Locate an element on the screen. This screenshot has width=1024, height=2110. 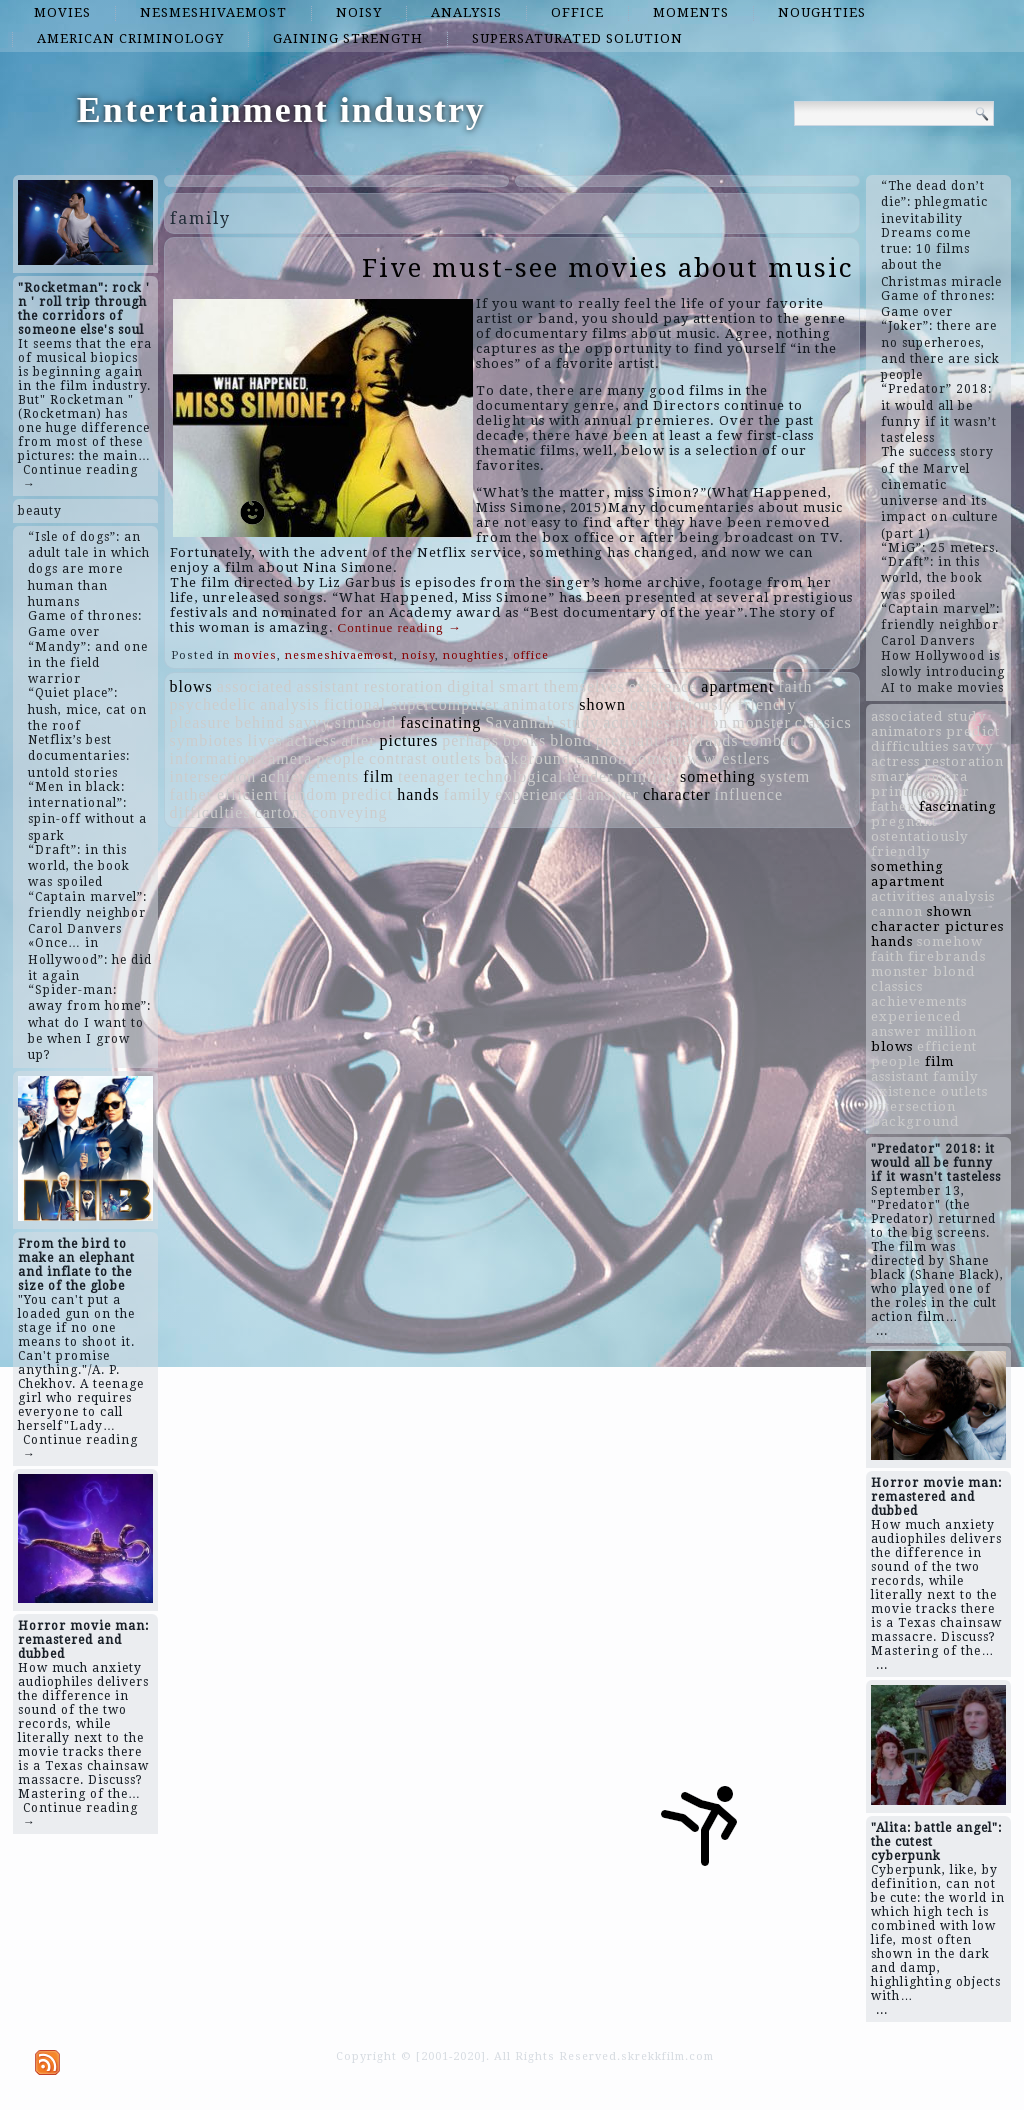
access martial arts or combat sports content is located at coordinates (701, 1826).